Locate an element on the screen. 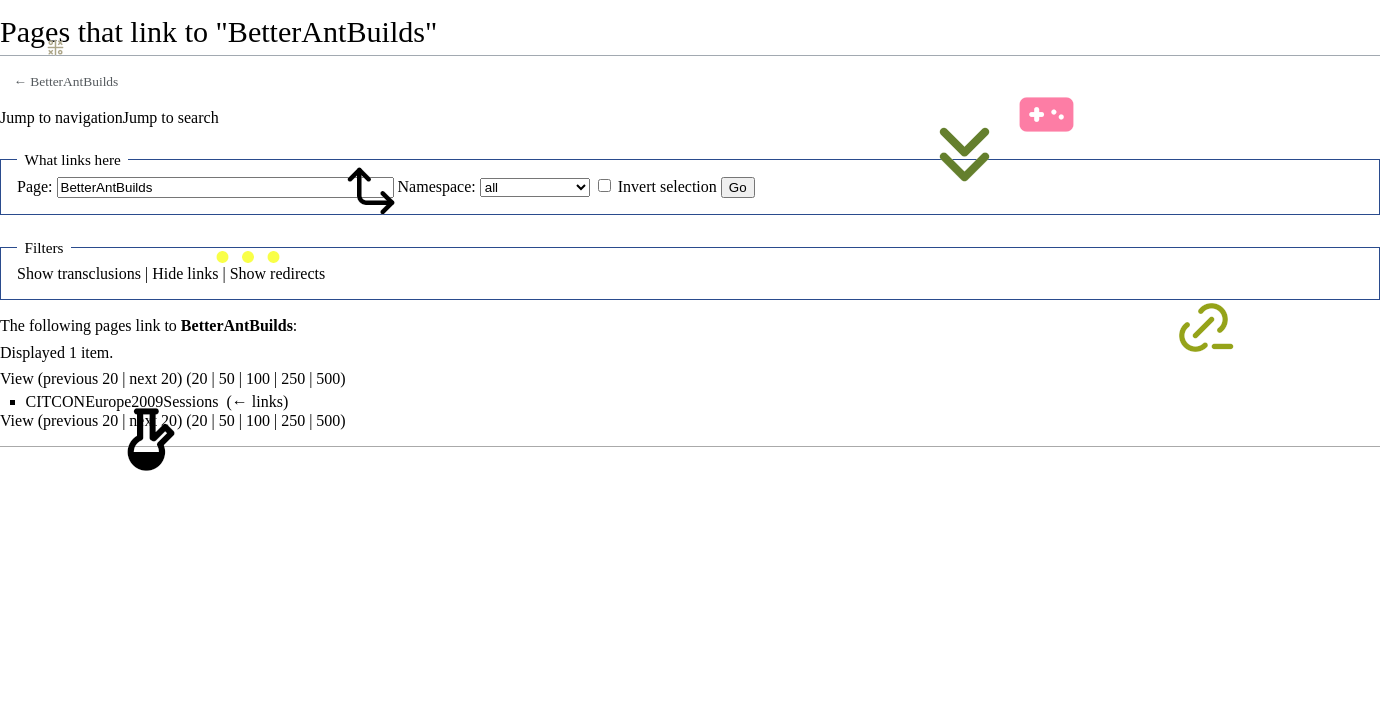  access gaming features or settings is located at coordinates (1046, 114).